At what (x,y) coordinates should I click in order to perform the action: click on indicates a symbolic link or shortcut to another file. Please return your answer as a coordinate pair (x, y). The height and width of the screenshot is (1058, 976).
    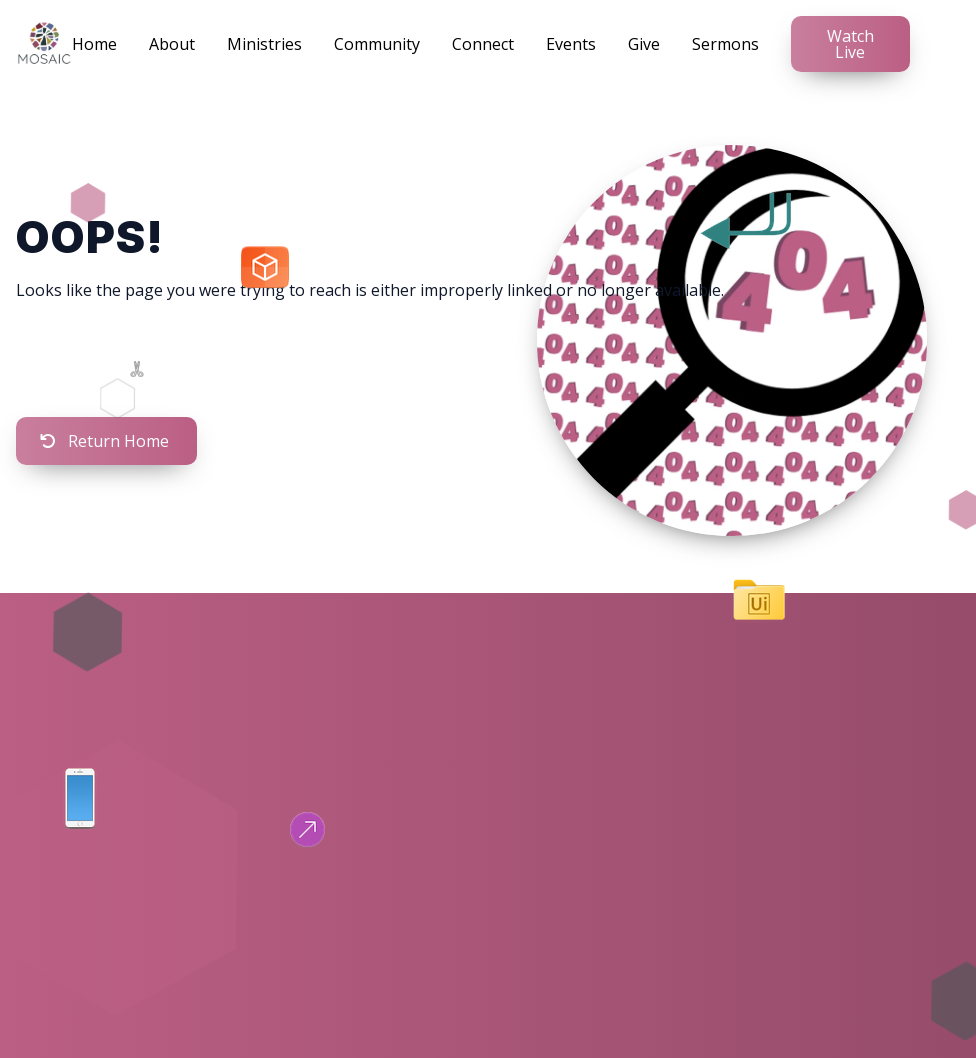
    Looking at the image, I should click on (307, 829).